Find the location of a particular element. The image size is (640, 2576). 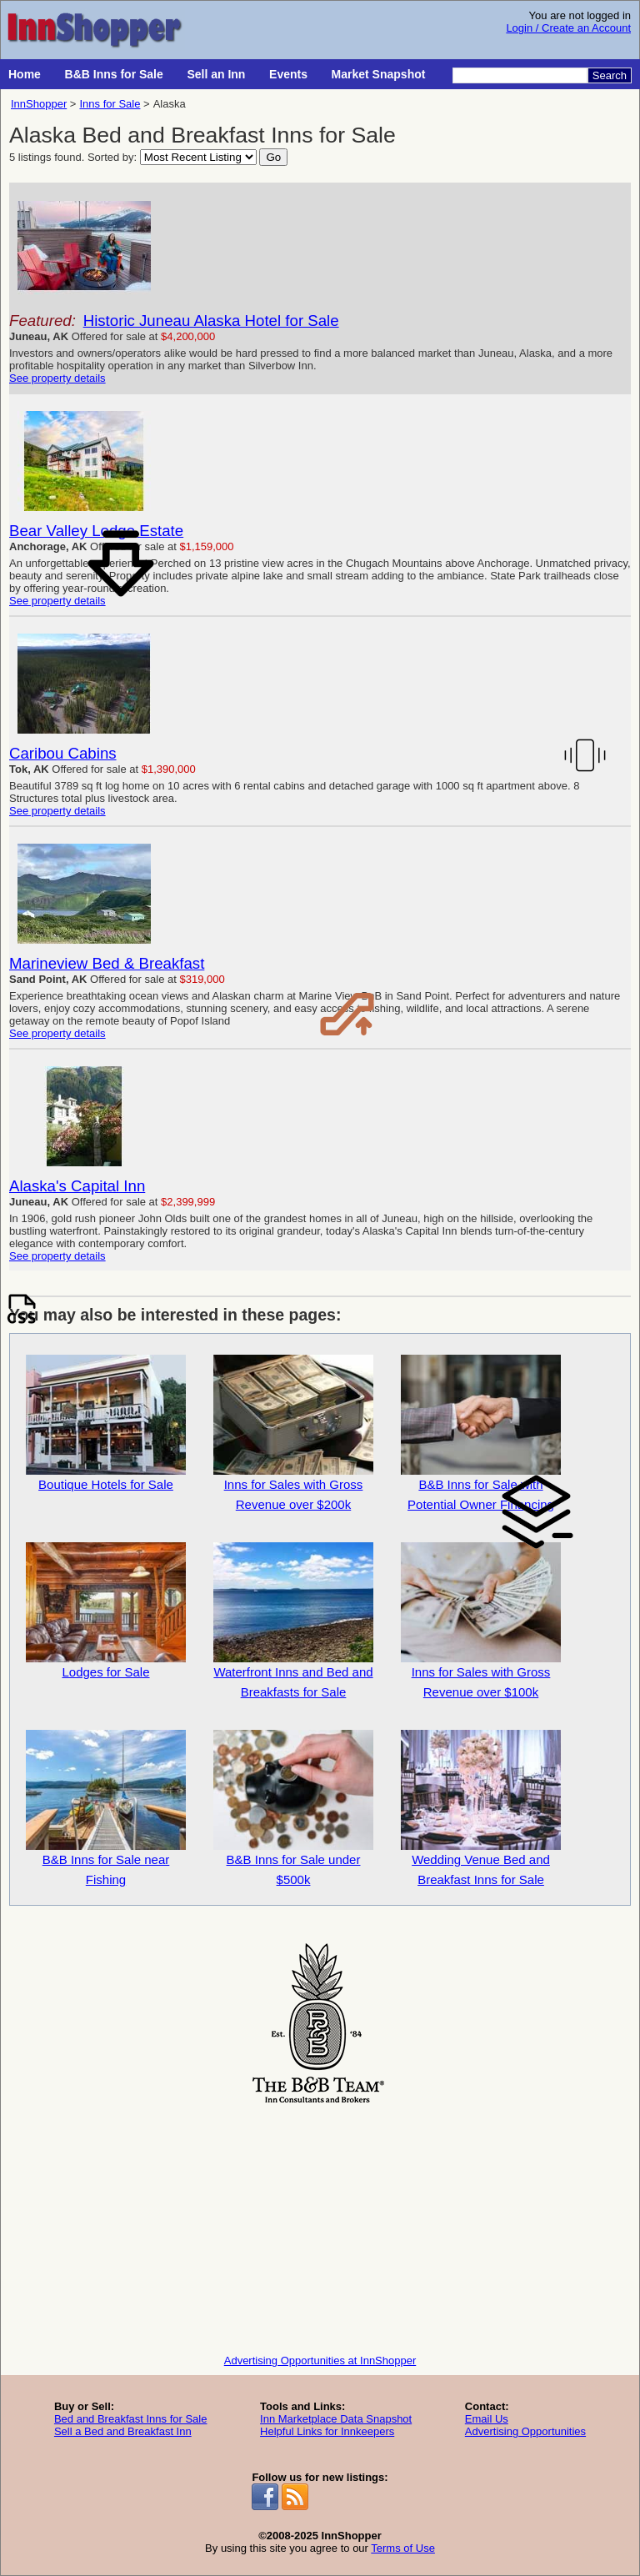

toggle vibration mode on your device is located at coordinates (585, 755).